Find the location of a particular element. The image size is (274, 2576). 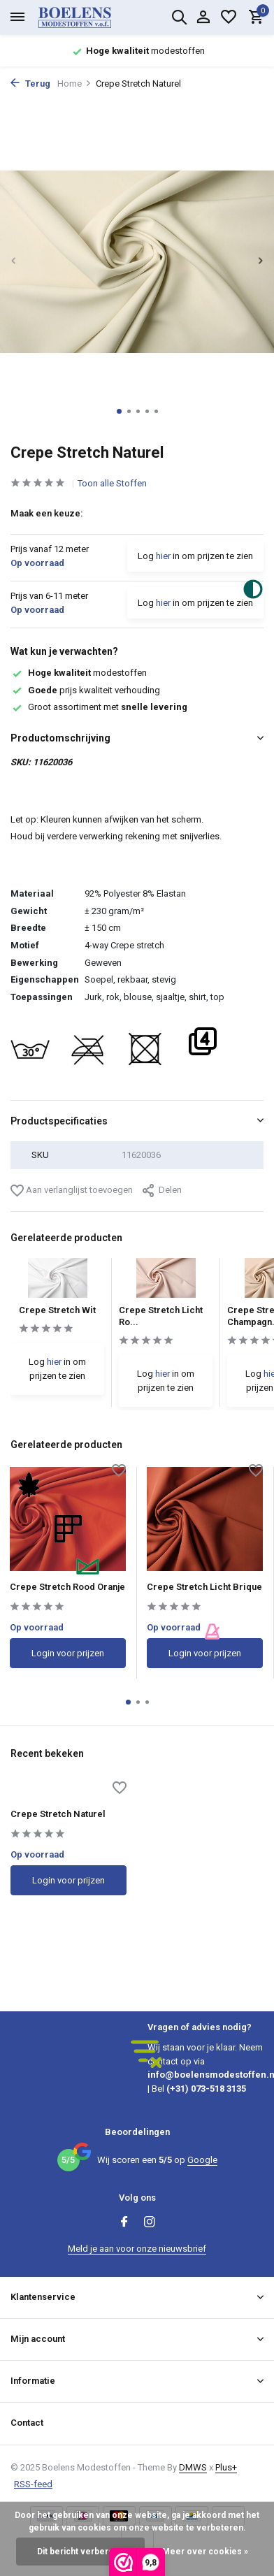

indicates cannabis-related content or products is located at coordinates (29, 1484).